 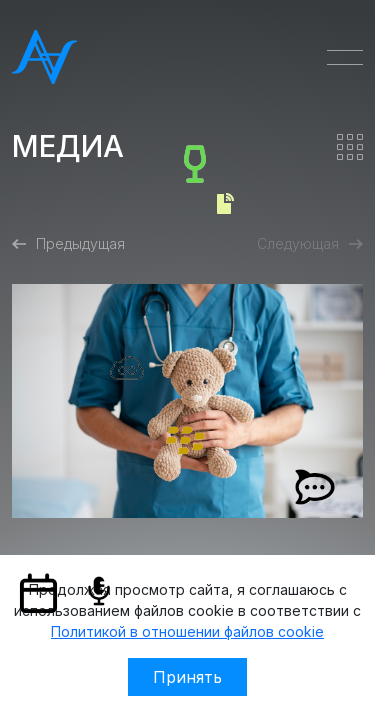 What do you see at coordinates (127, 368) in the screenshot?
I see `open jsfiddle code editor` at bounding box center [127, 368].